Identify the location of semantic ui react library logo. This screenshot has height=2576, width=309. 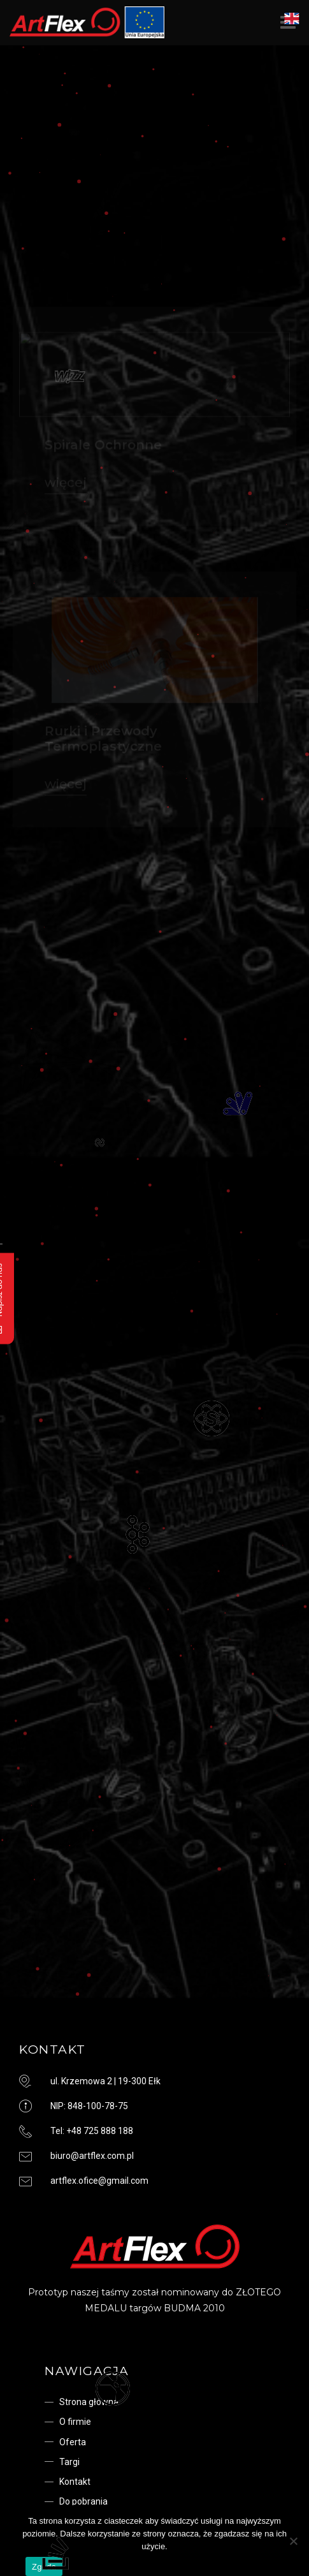
(212, 1418).